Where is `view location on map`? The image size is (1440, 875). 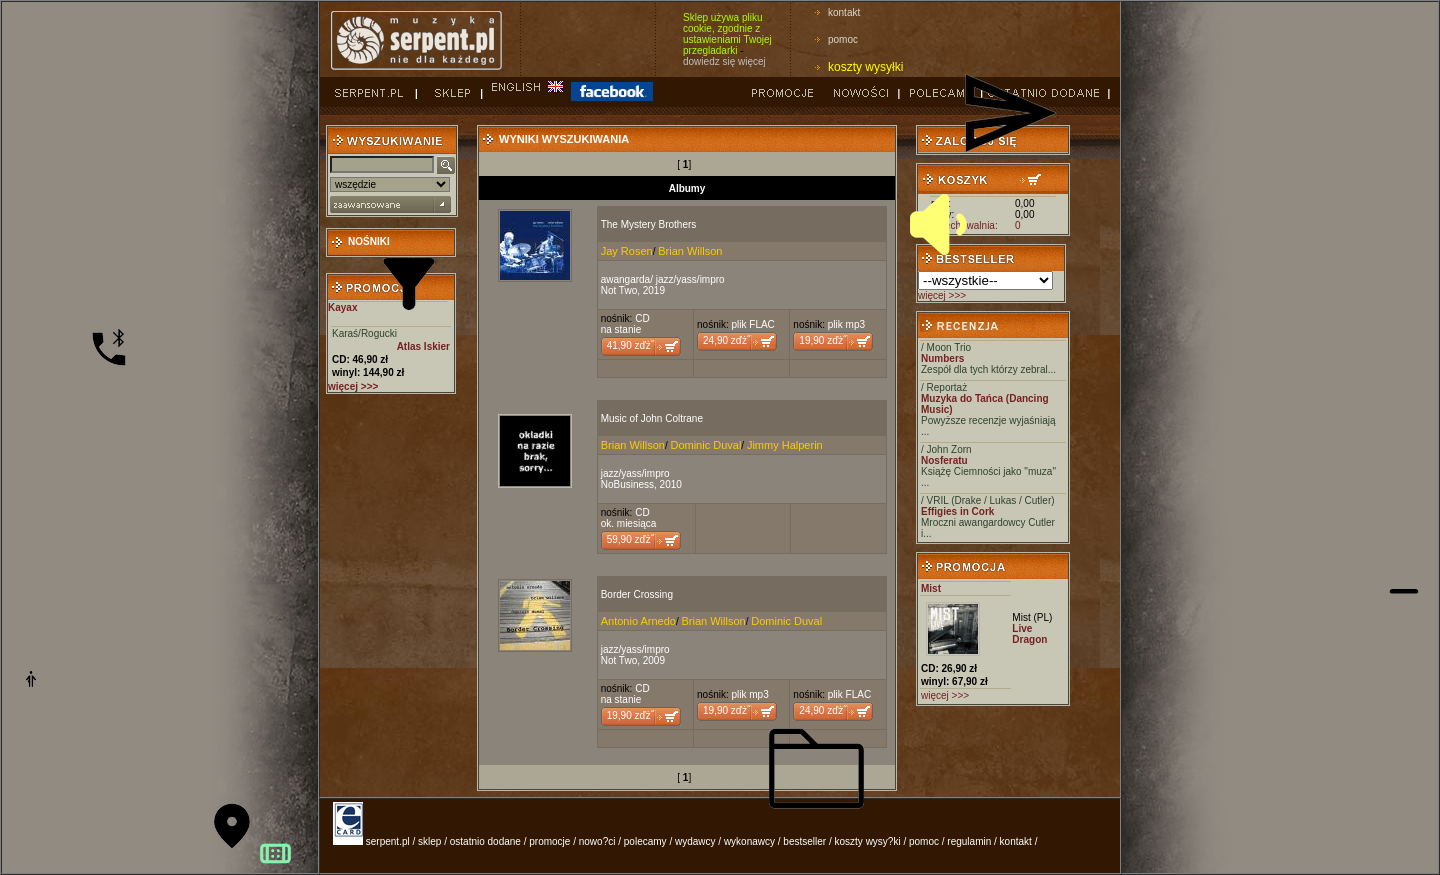 view location on map is located at coordinates (232, 826).